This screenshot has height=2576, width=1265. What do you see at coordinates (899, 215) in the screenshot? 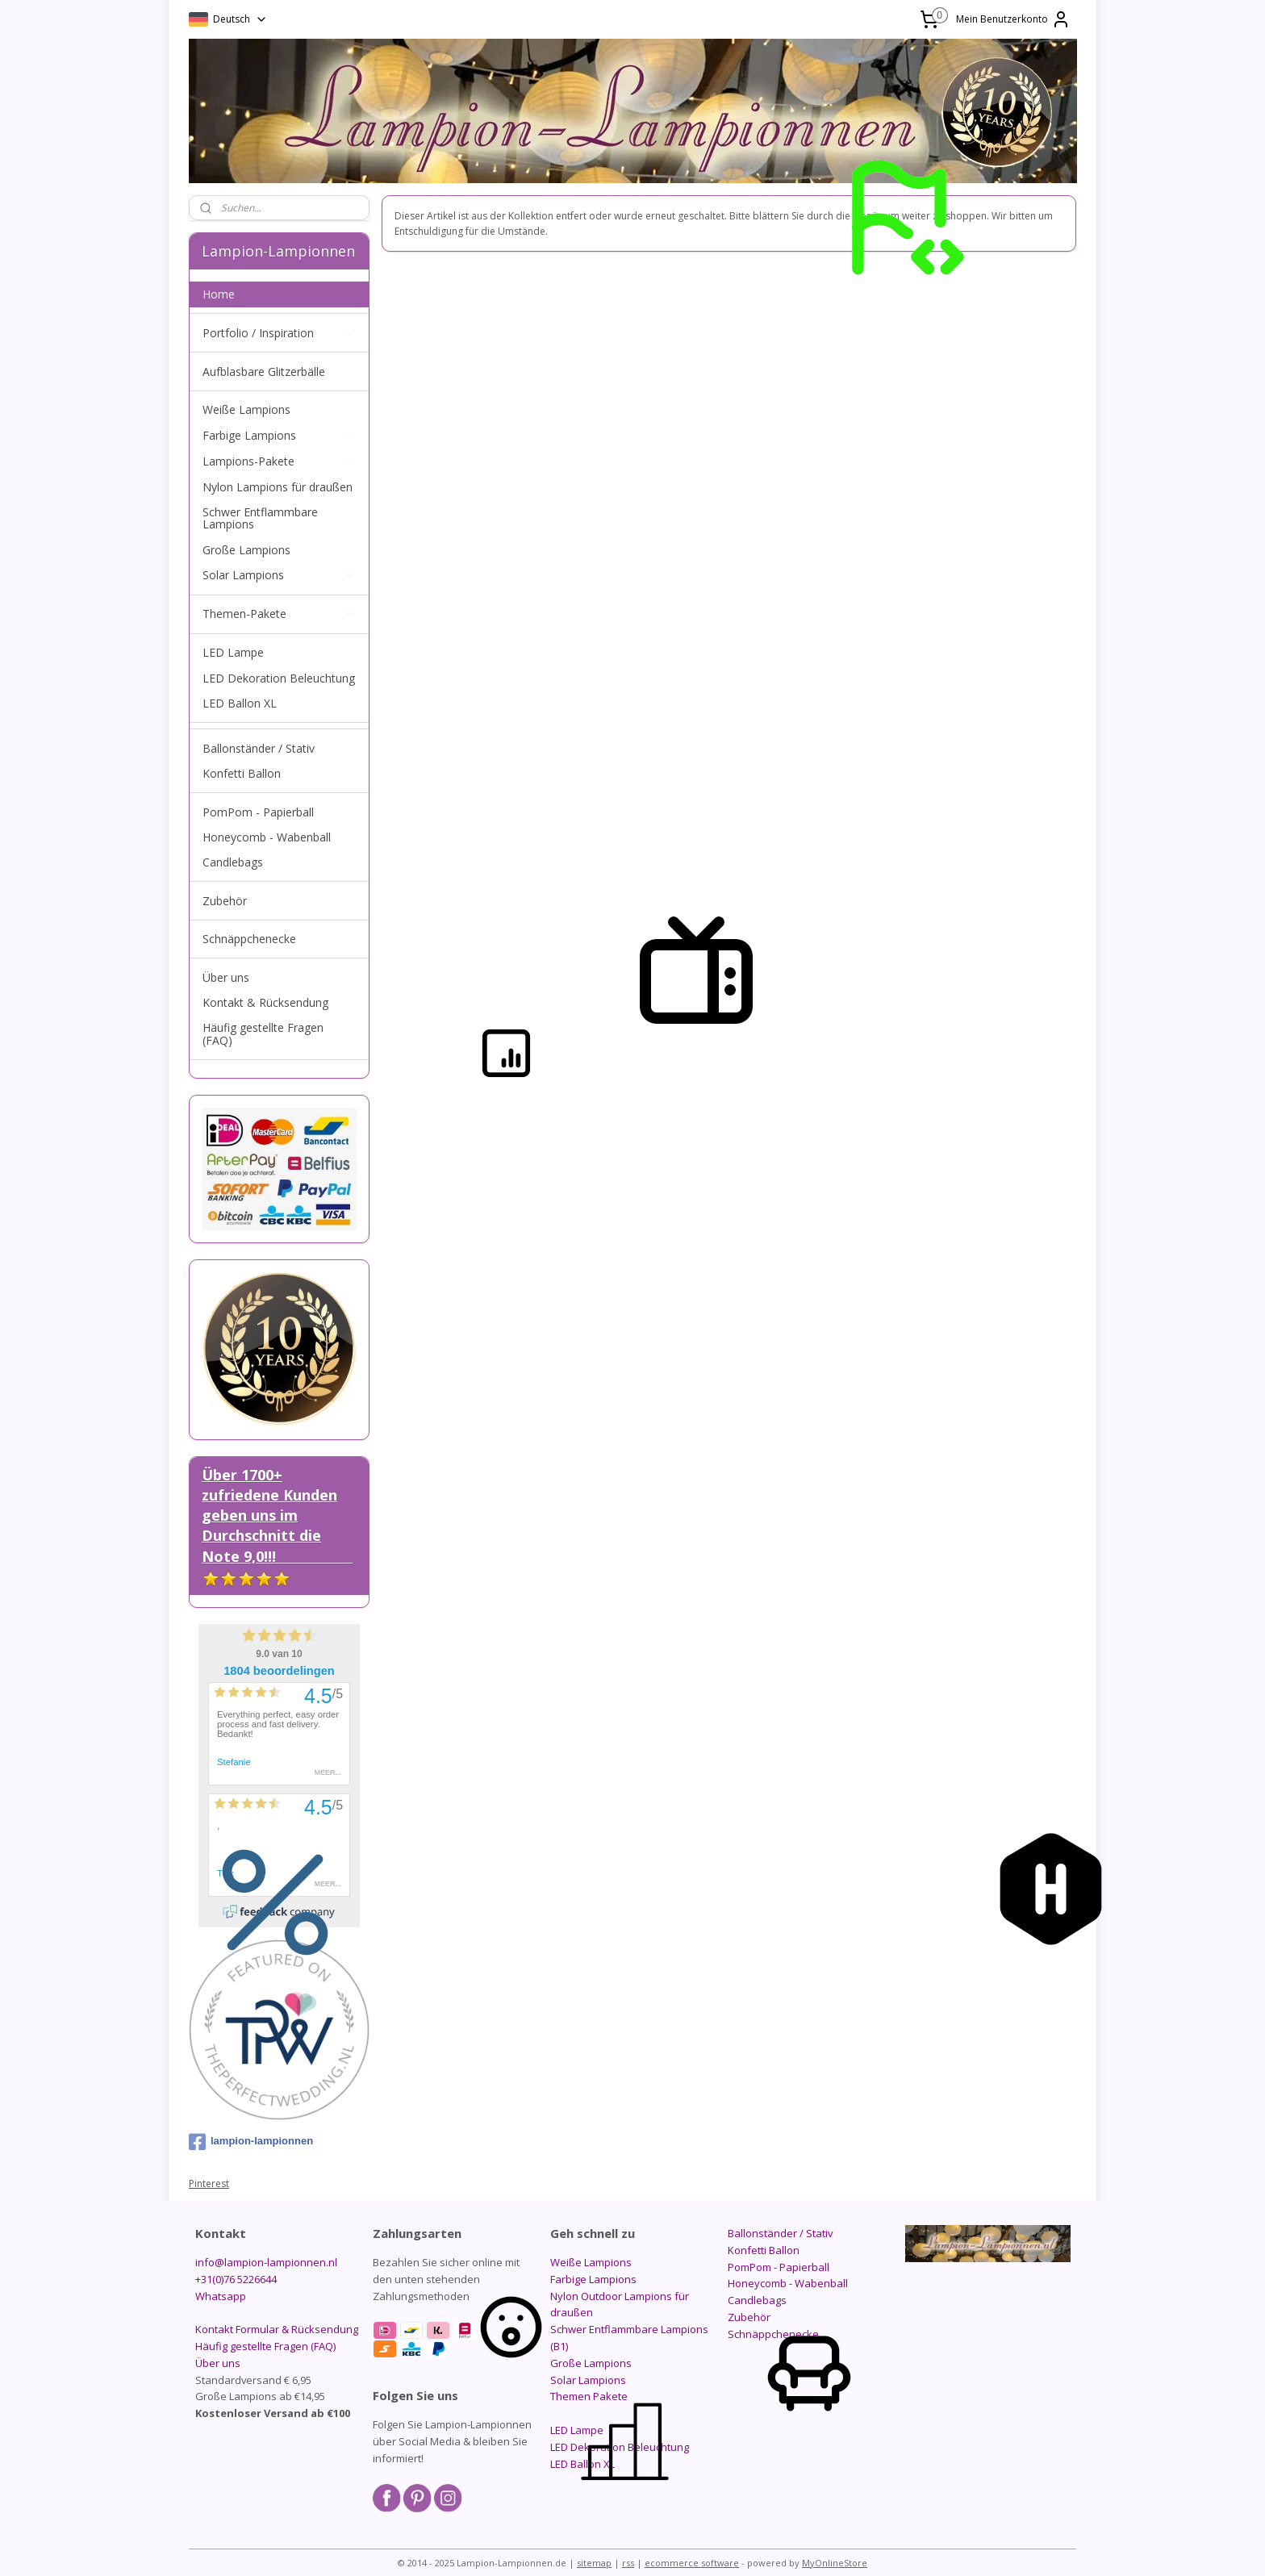
I see `access feature flags or code toggles` at bounding box center [899, 215].